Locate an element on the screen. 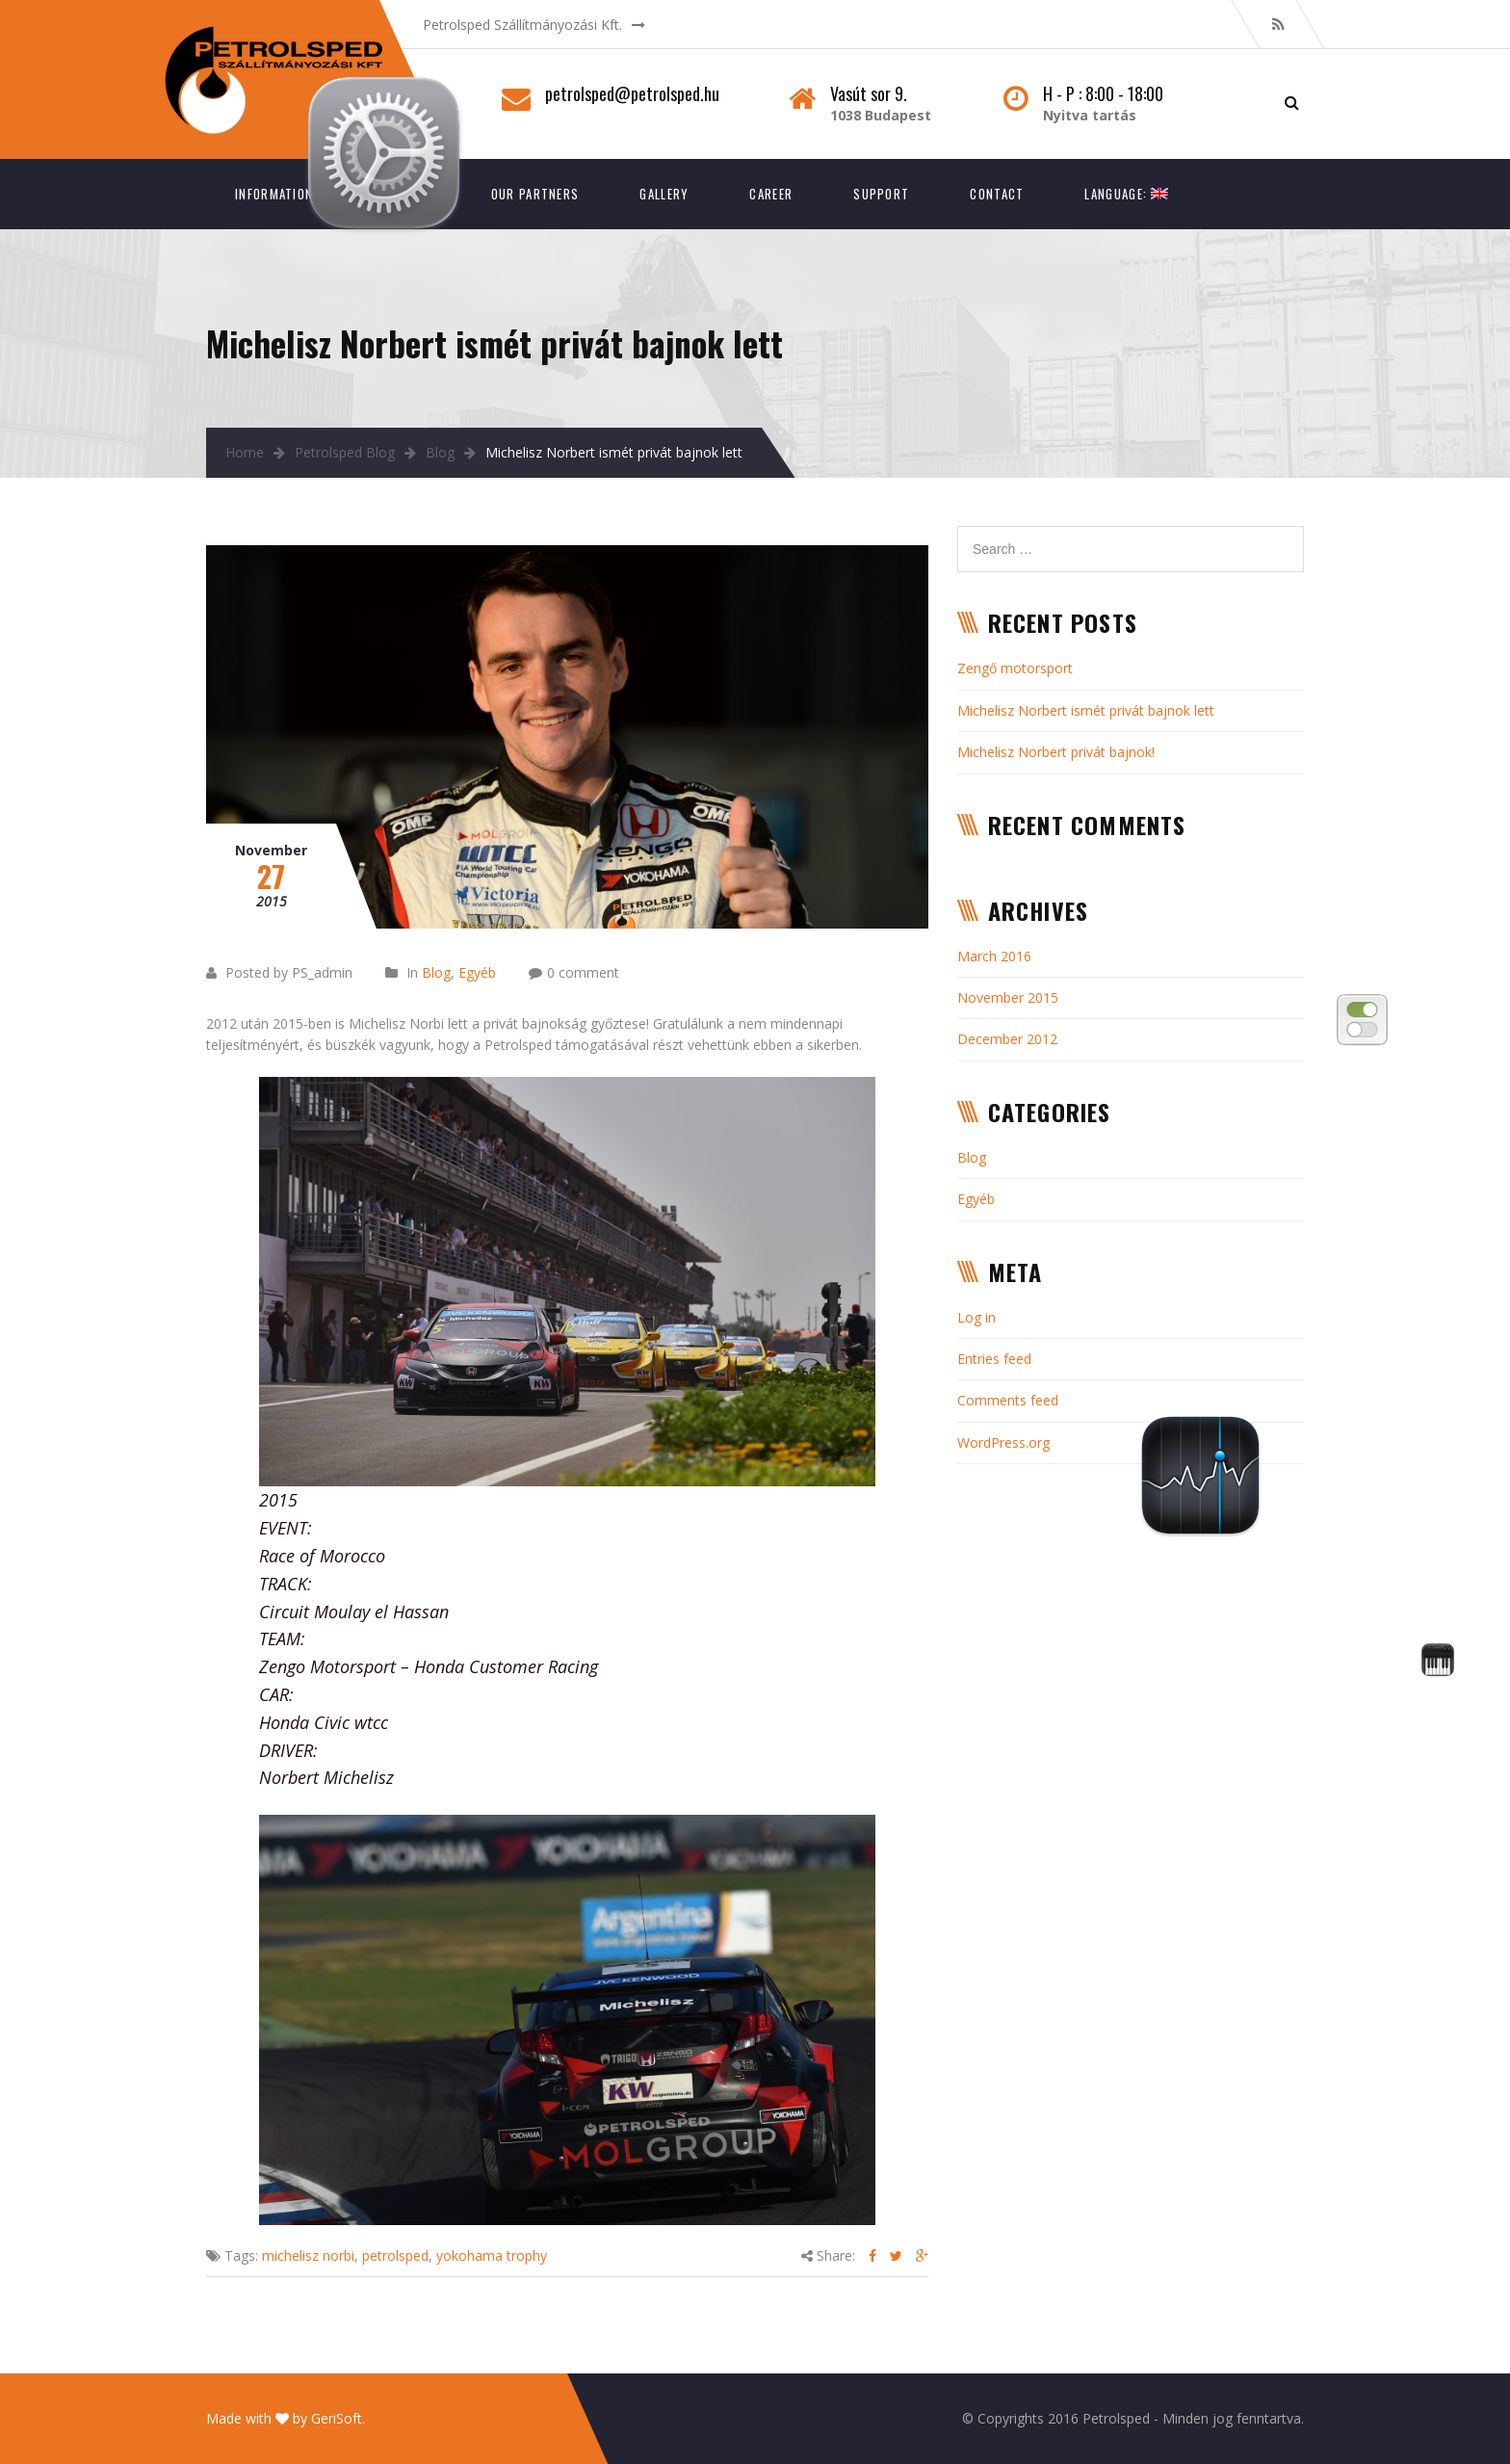 Image resolution: width=1510 pixels, height=2464 pixels. open the Stocks app is located at coordinates (1200, 1475).